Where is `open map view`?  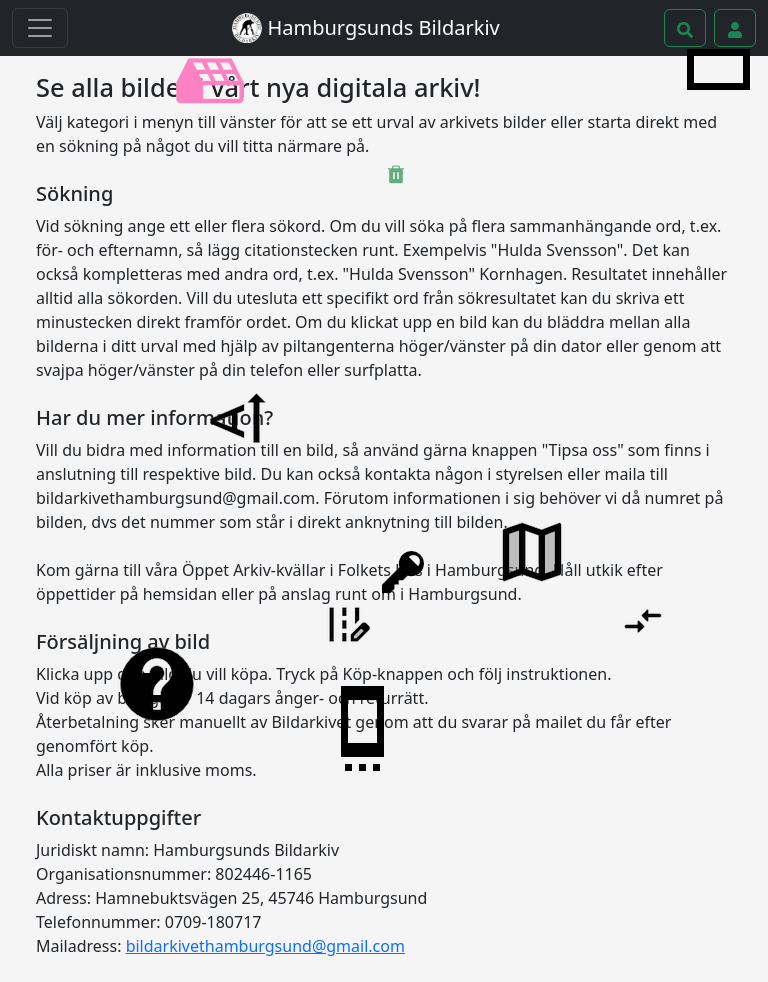
open map view is located at coordinates (532, 552).